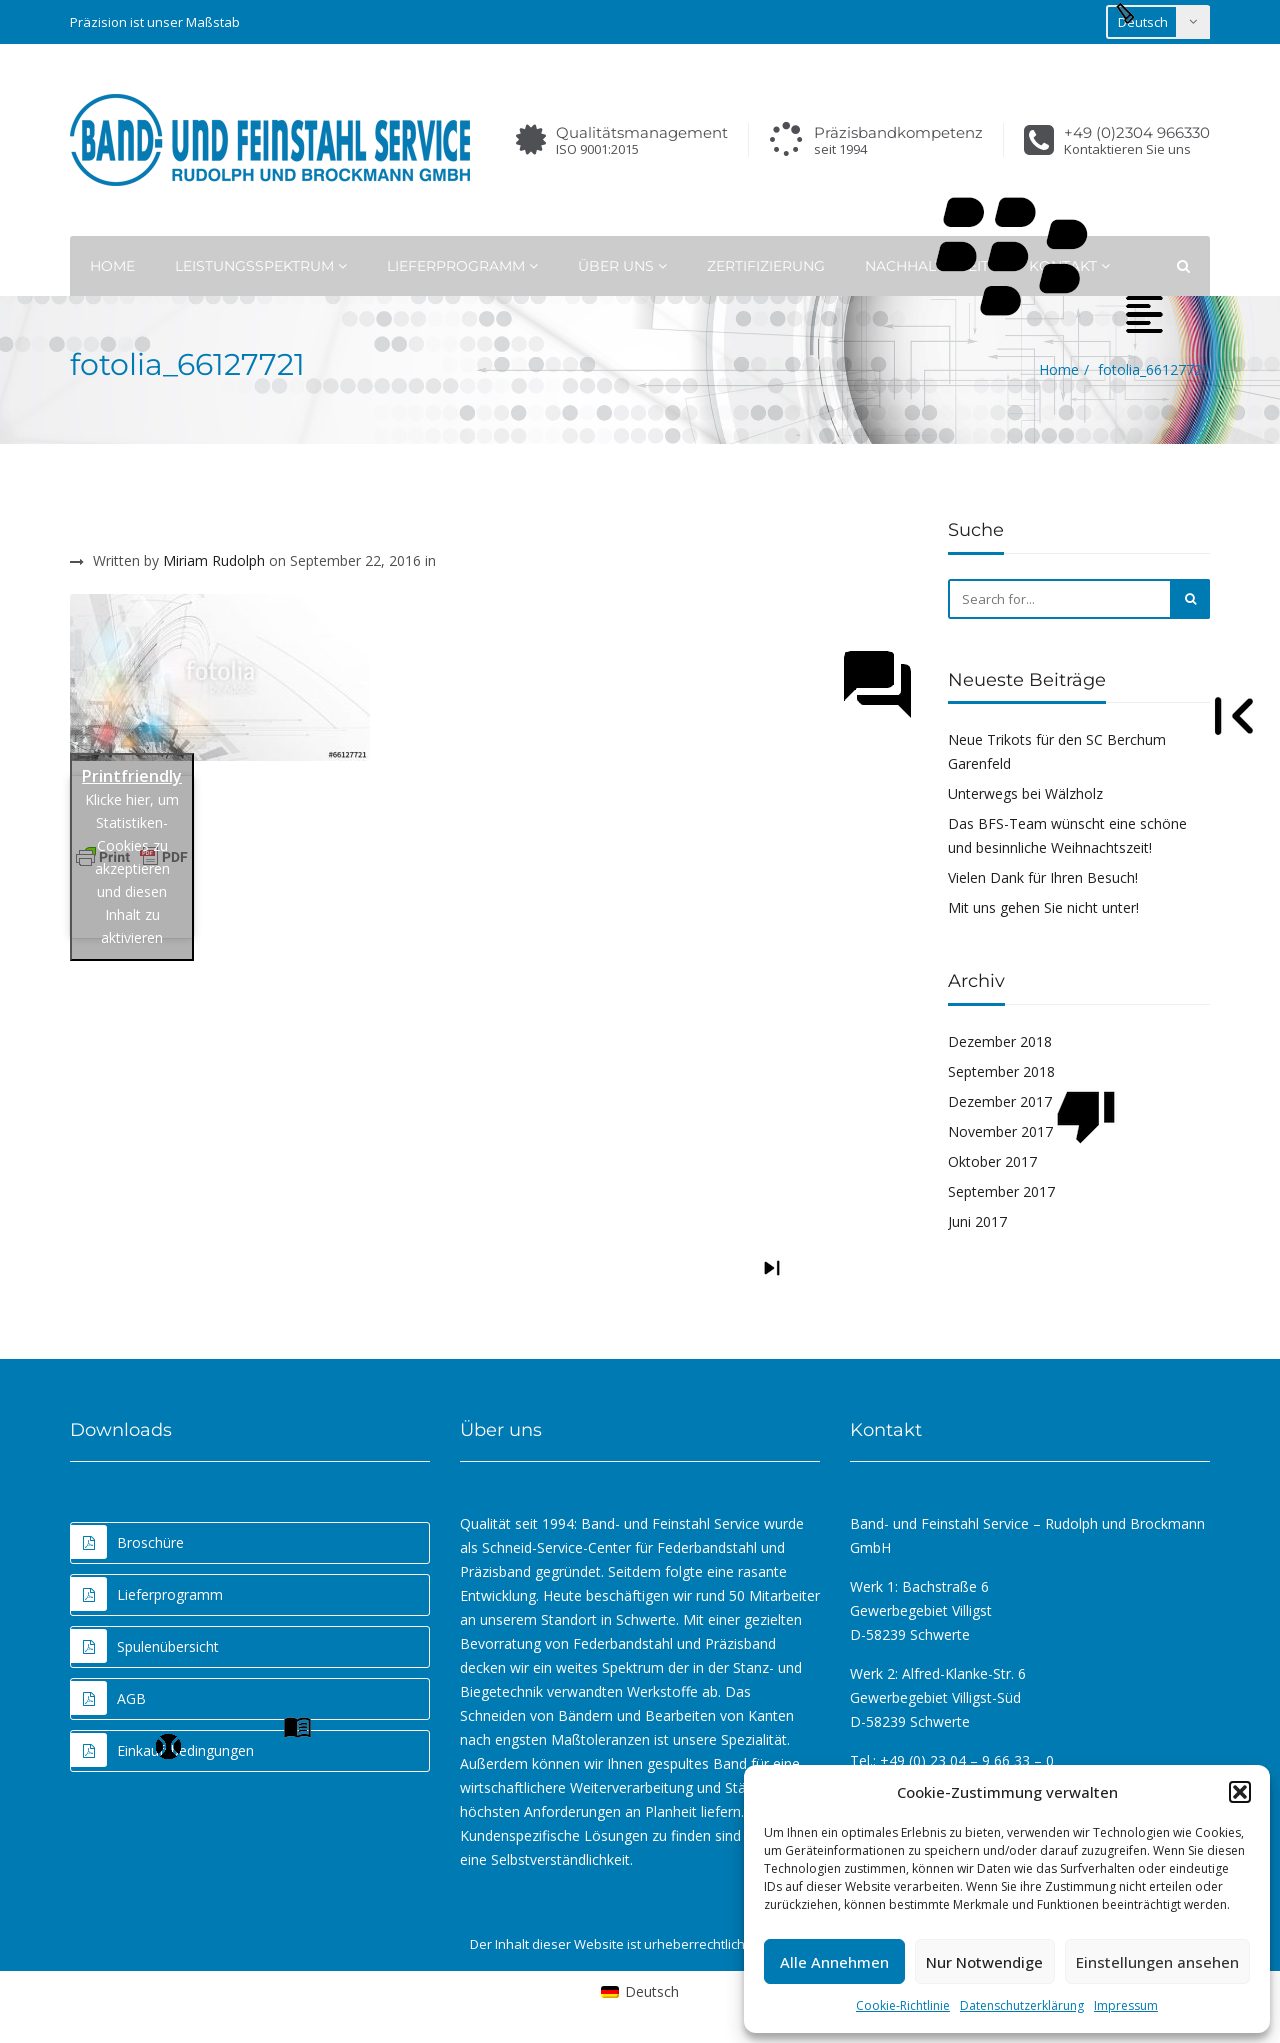 The height and width of the screenshot is (2043, 1280). I want to click on open menu or documentation, so click(297, 1726).